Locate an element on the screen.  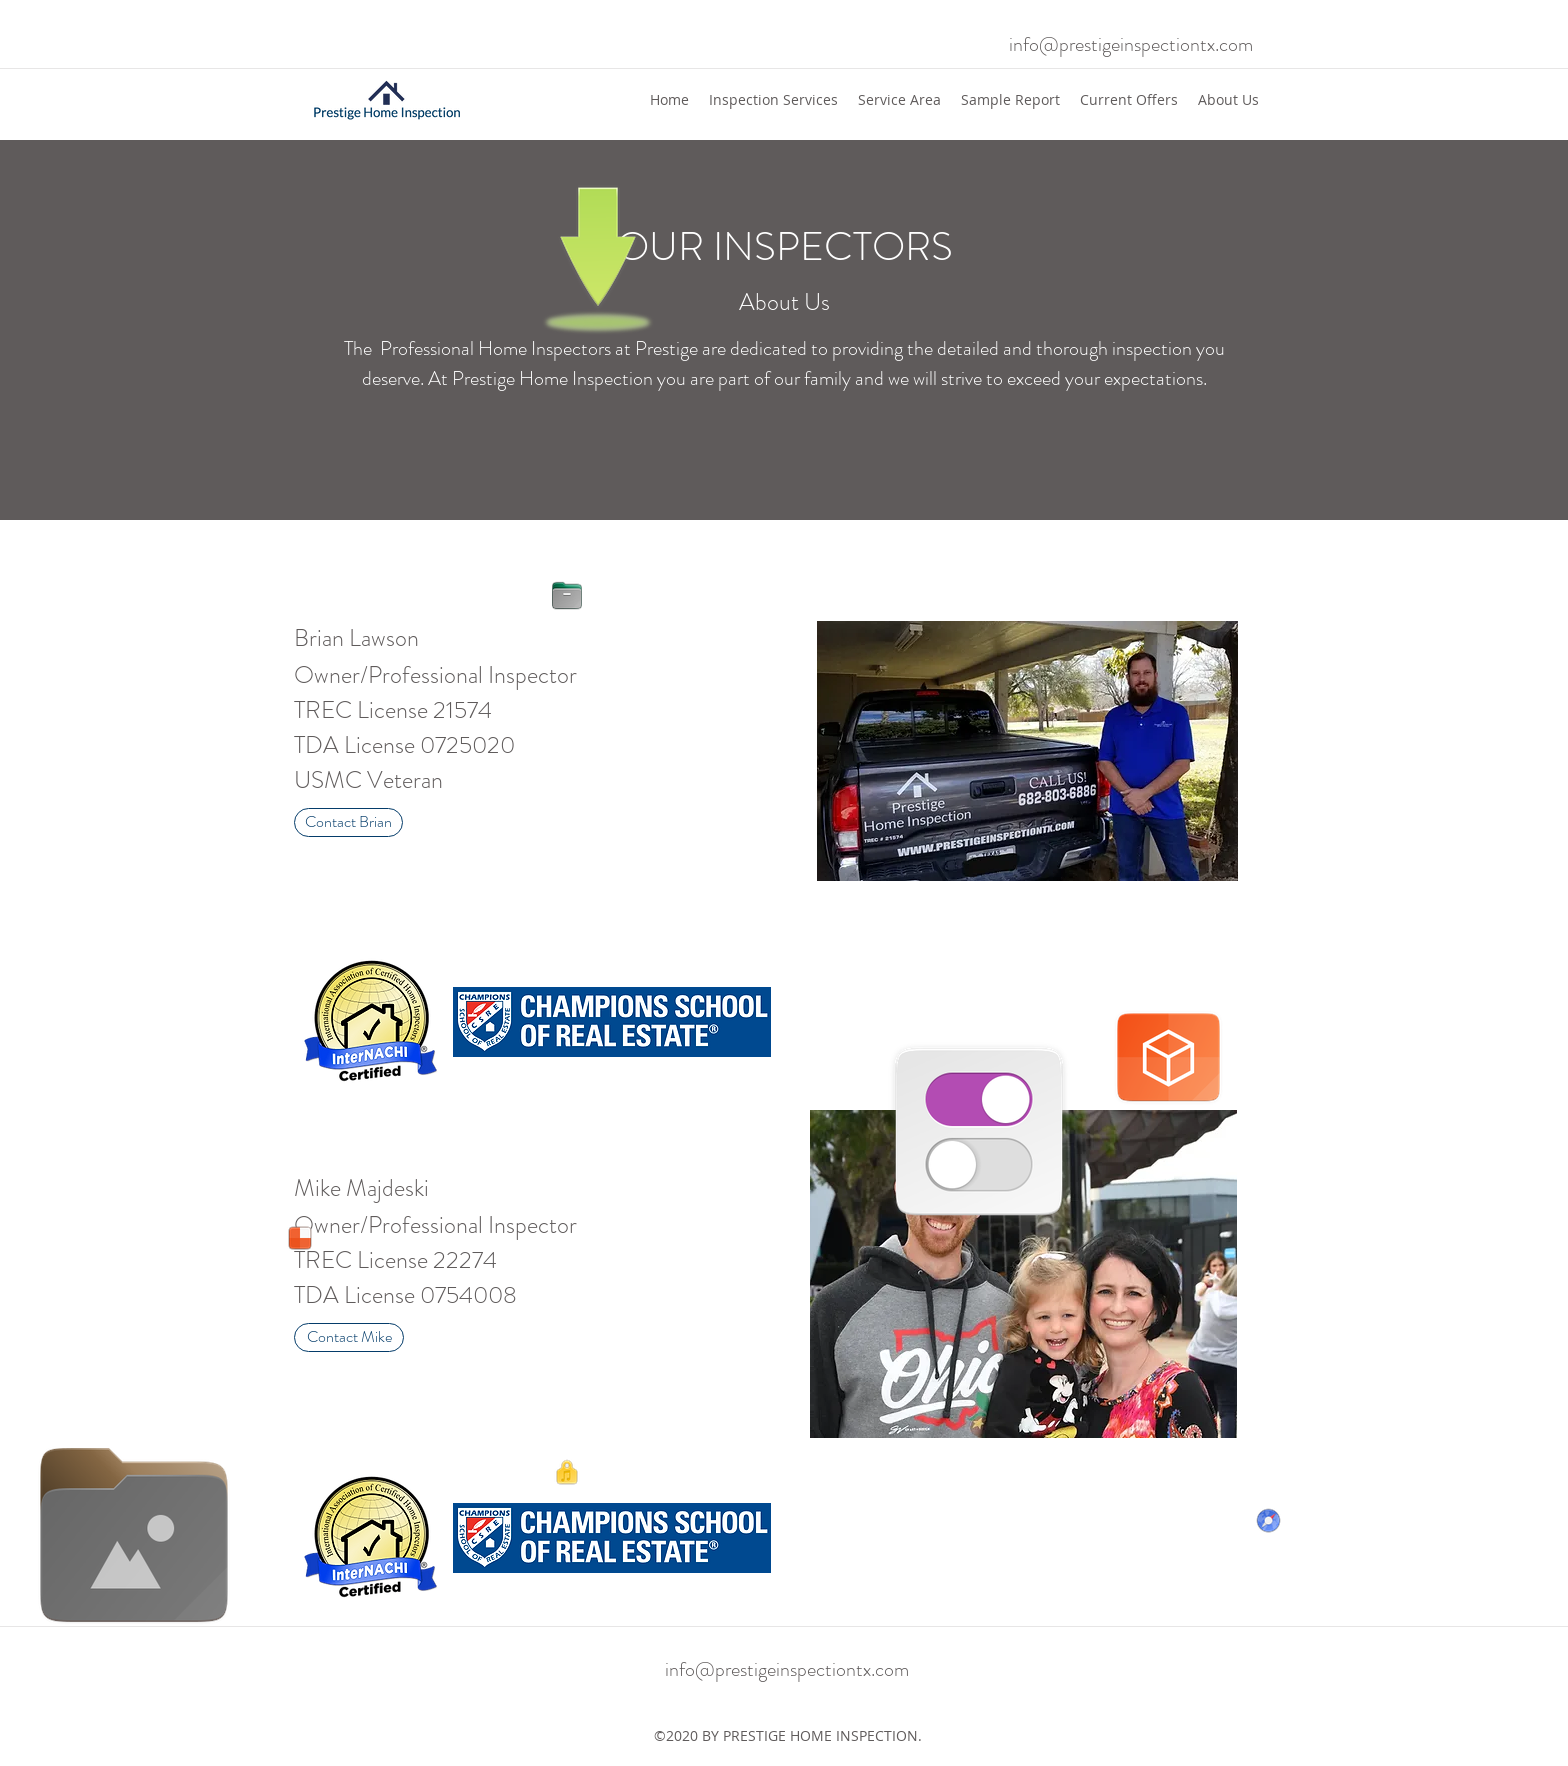
switch to the top-right workspace is located at coordinates (300, 1238).